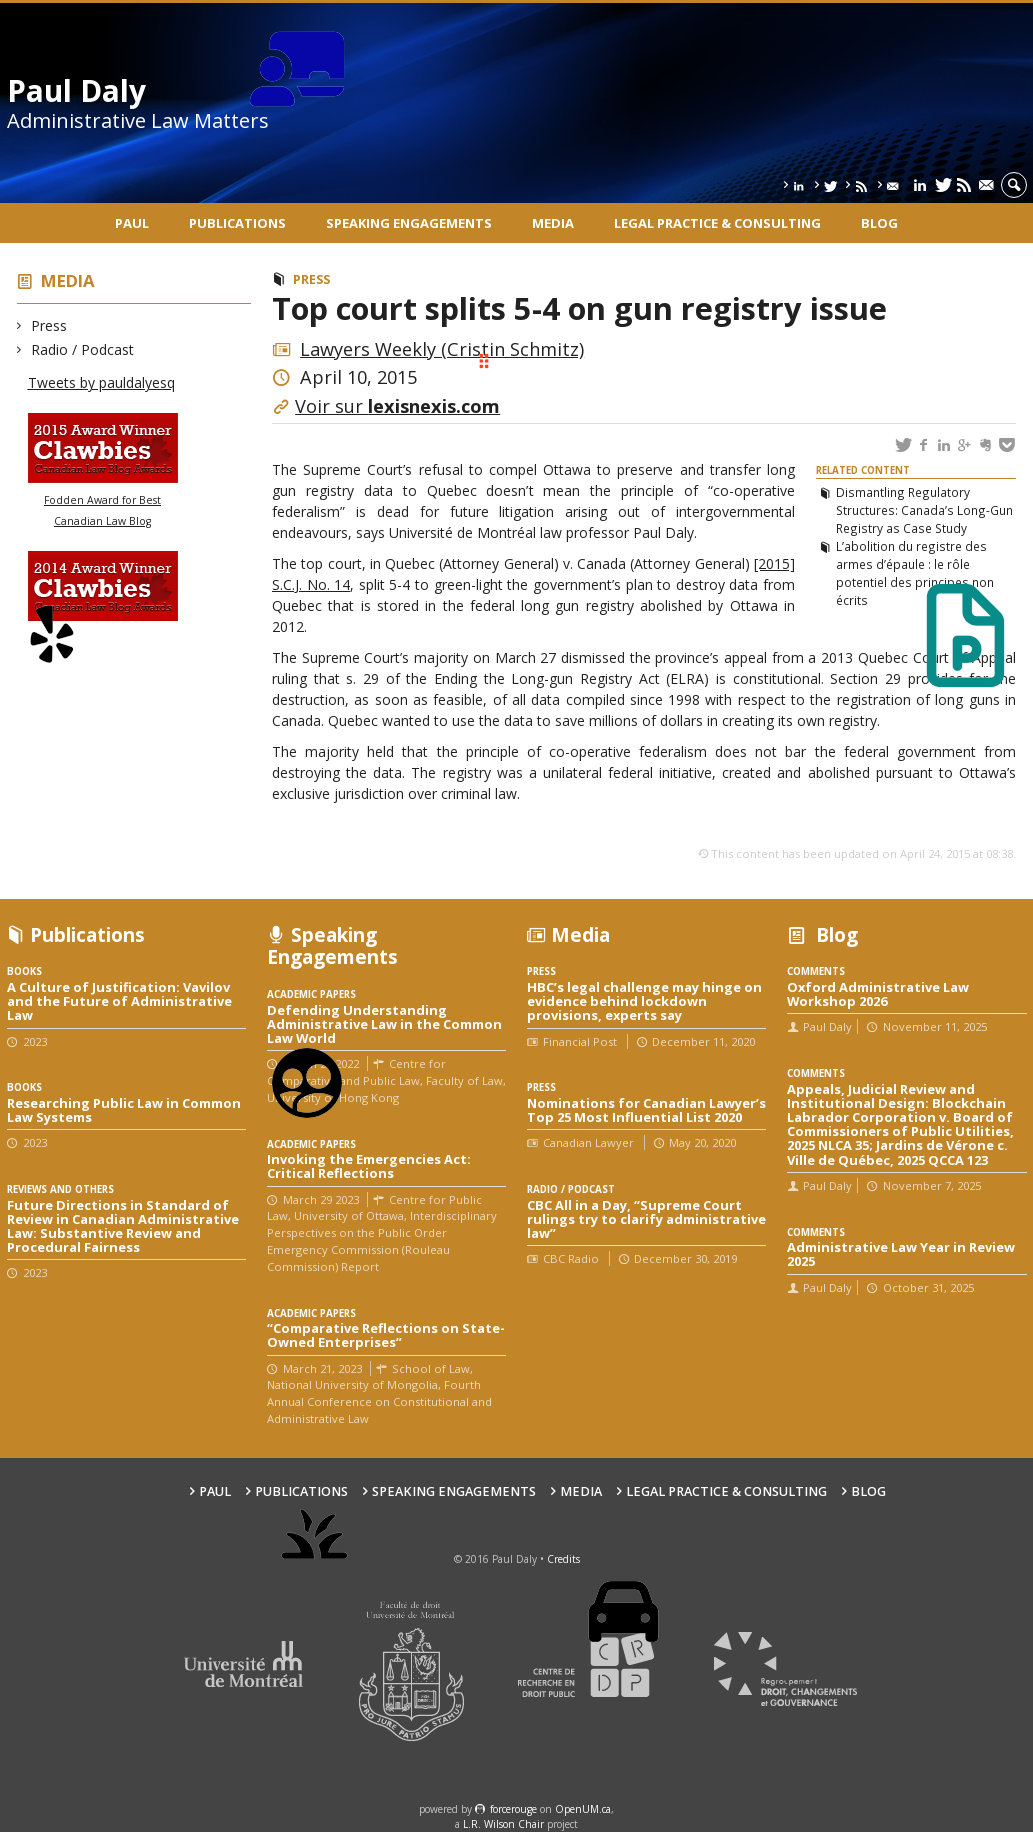 The width and height of the screenshot is (1033, 1832). Describe the element at coordinates (299, 66) in the screenshot. I see `access teaching or presentation tools` at that location.